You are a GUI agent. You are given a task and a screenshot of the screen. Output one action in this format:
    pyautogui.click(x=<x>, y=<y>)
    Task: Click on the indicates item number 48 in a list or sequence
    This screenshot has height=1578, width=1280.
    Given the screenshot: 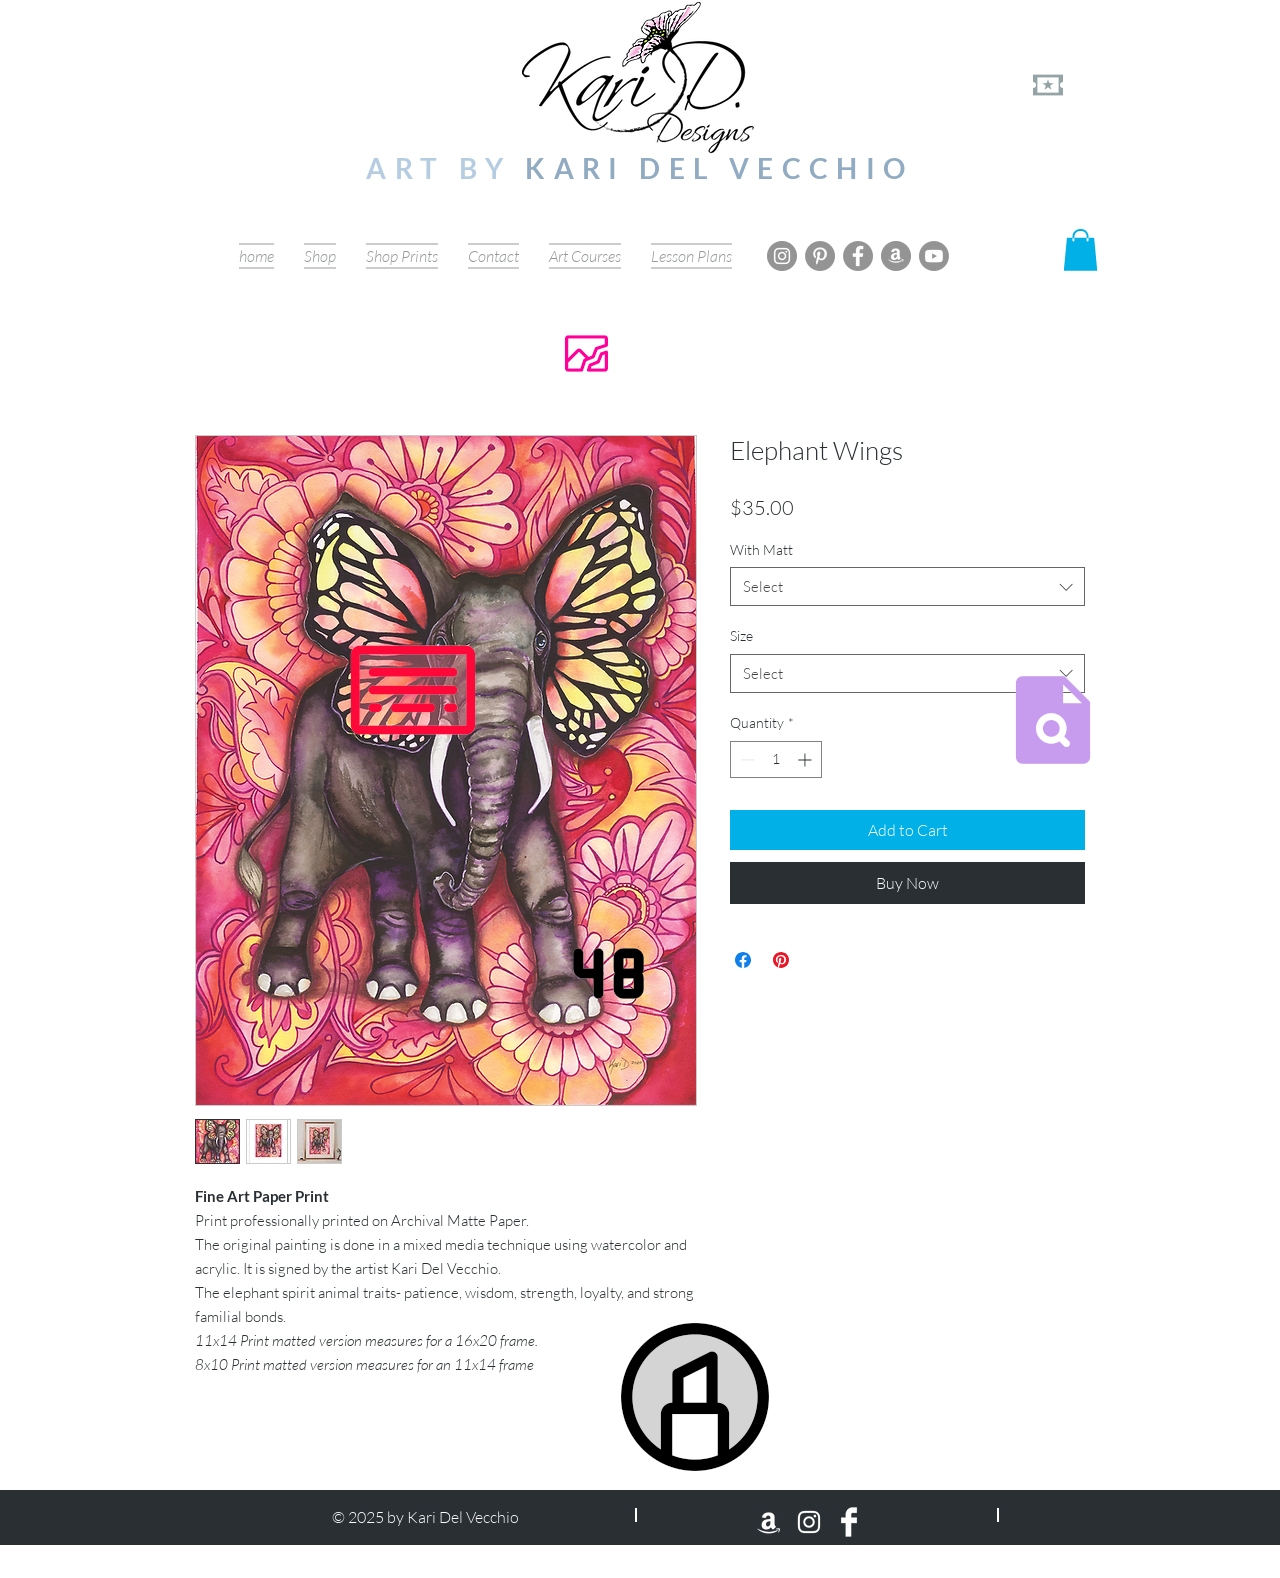 What is the action you would take?
    pyautogui.click(x=608, y=973)
    